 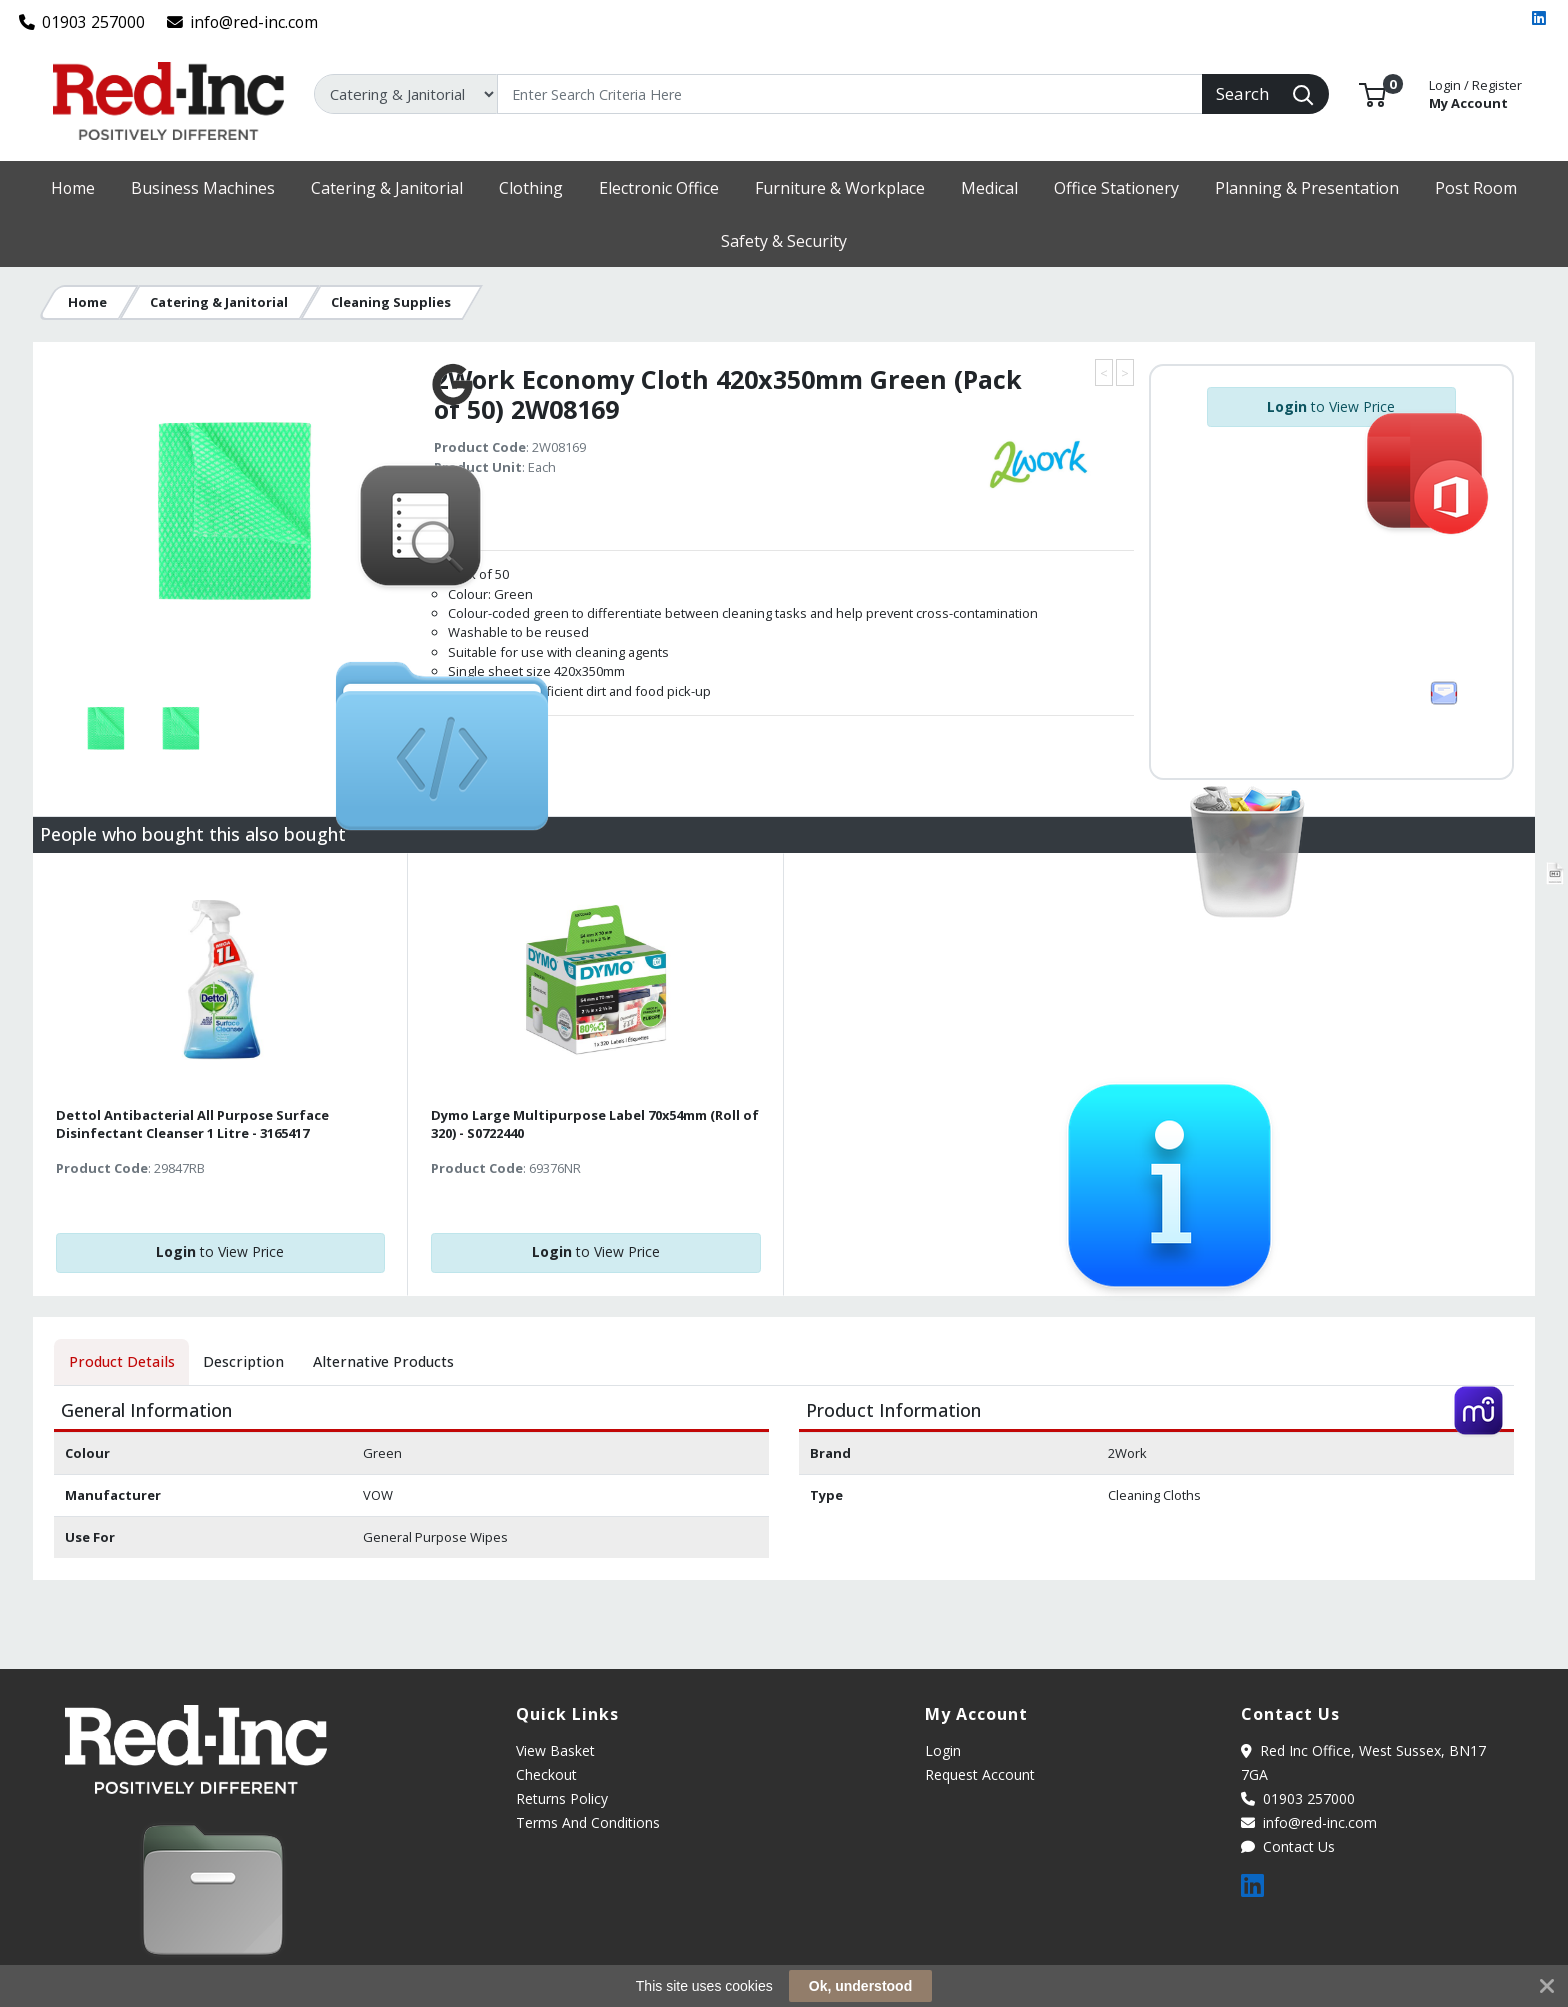 What do you see at coordinates (1247, 853) in the screenshot?
I see `trash bin containing deleted items` at bounding box center [1247, 853].